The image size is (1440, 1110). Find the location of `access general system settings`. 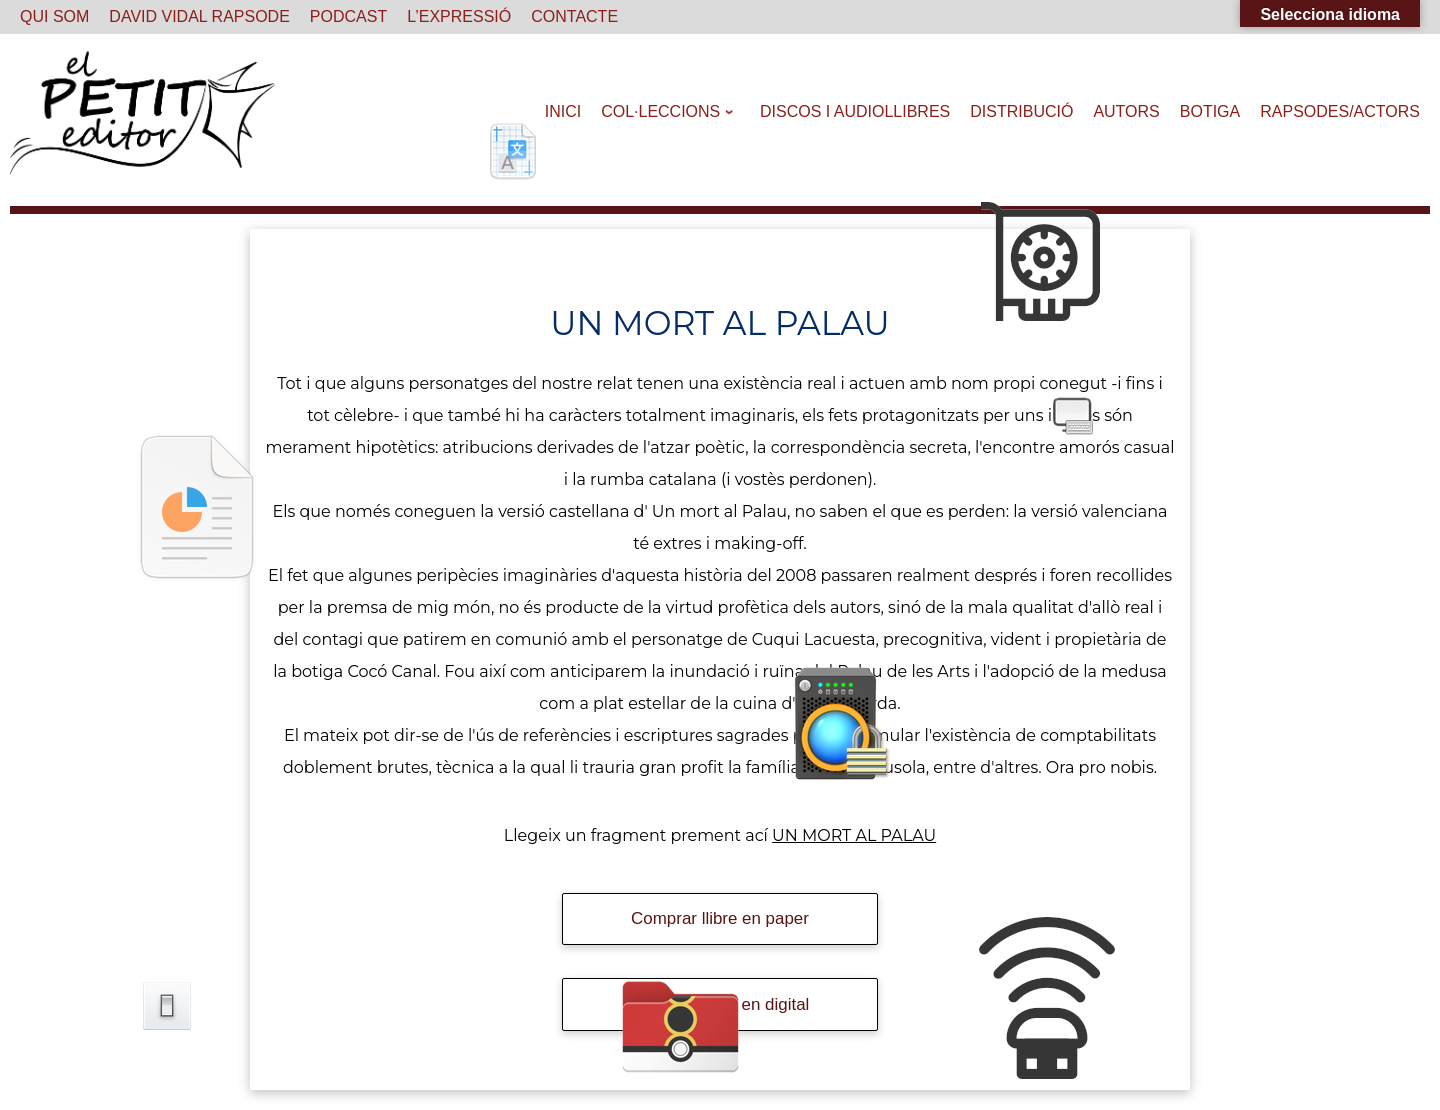

access general system settings is located at coordinates (167, 1006).